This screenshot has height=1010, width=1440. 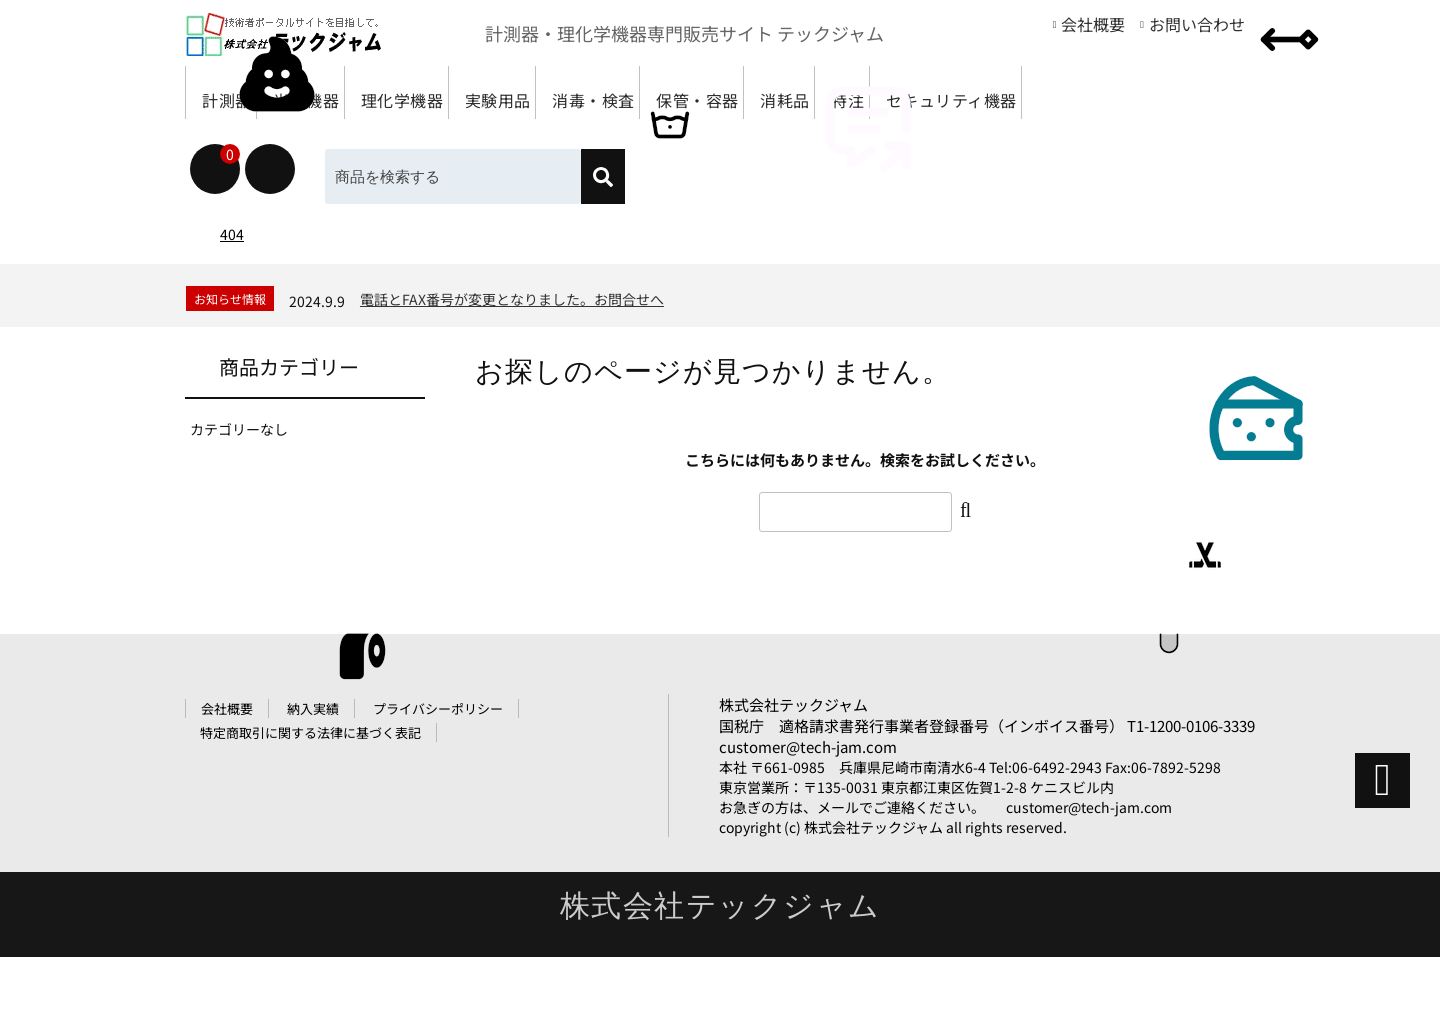 I want to click on indicates cold wash setting for laundry, so click(x=670, y=125).